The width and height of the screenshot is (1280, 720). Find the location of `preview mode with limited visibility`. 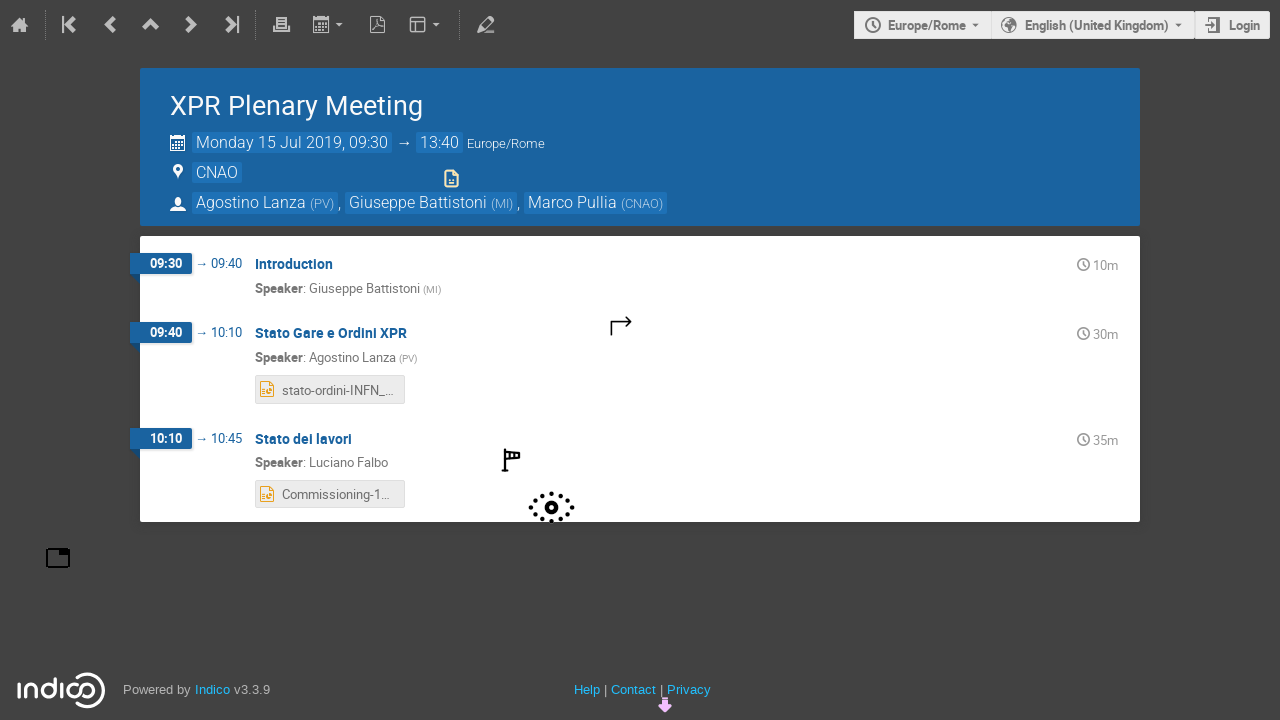

preview mode with limited visibility is located at coordinates (551, 507).